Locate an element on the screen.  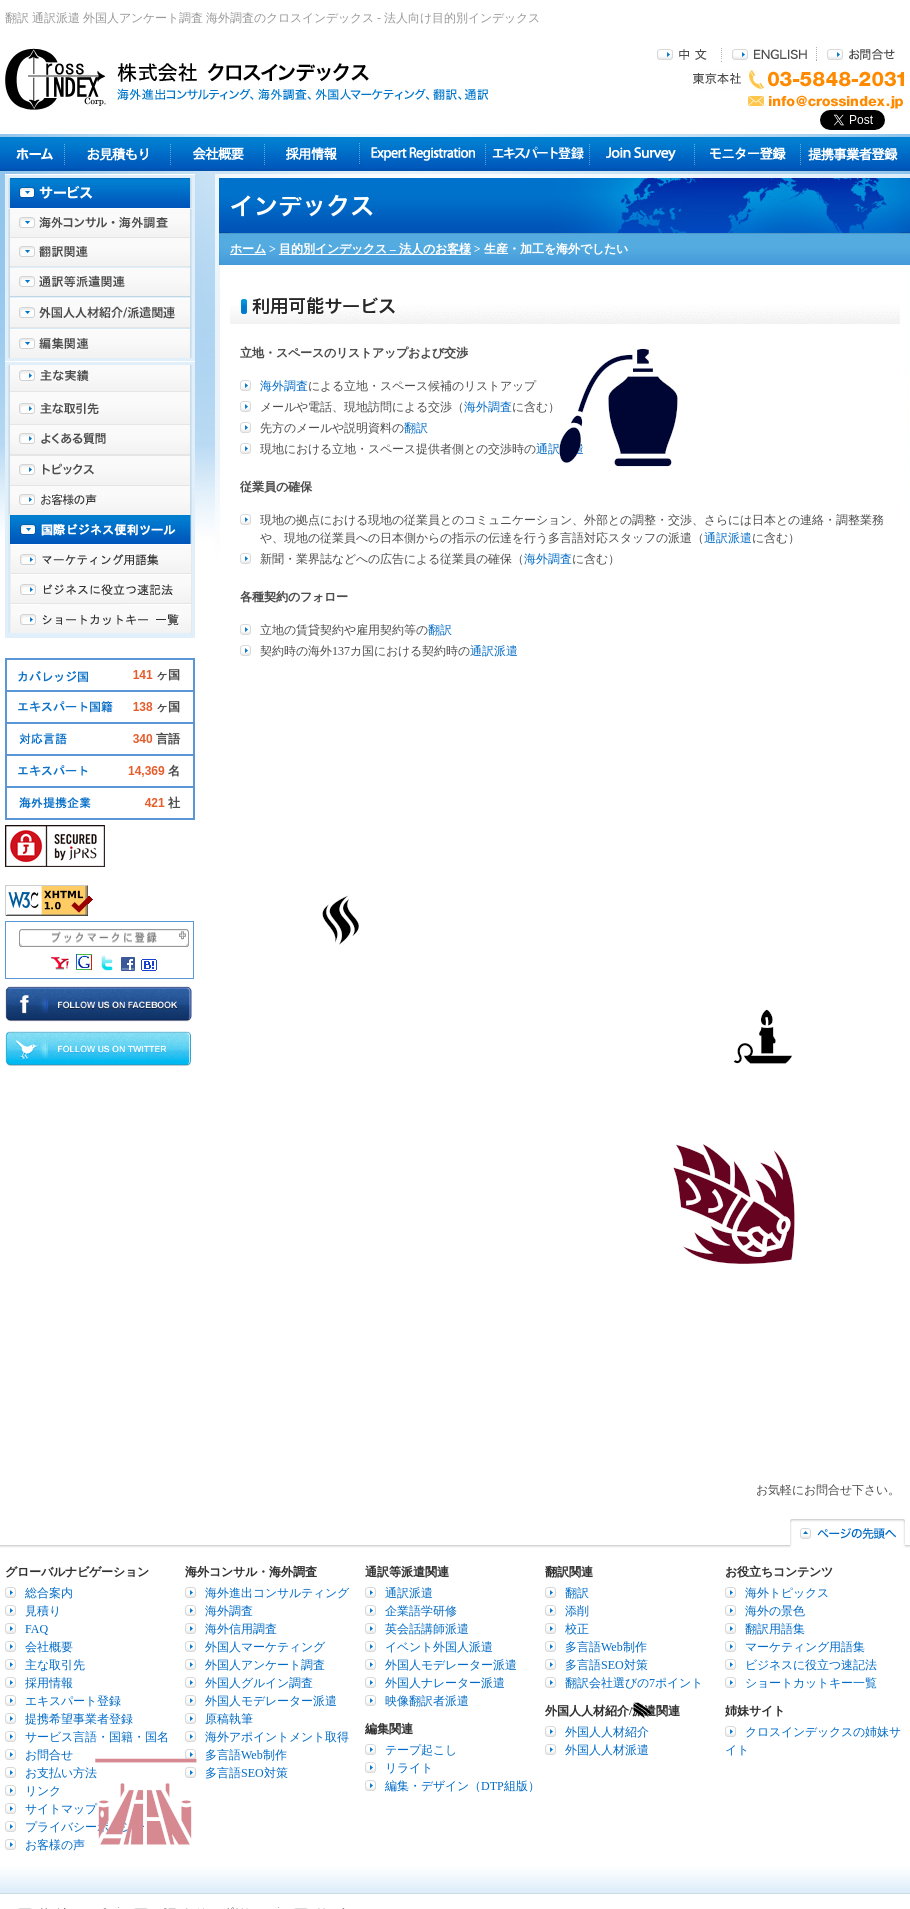
indicates heat or high temperature status is located at coordinates (340, 920).